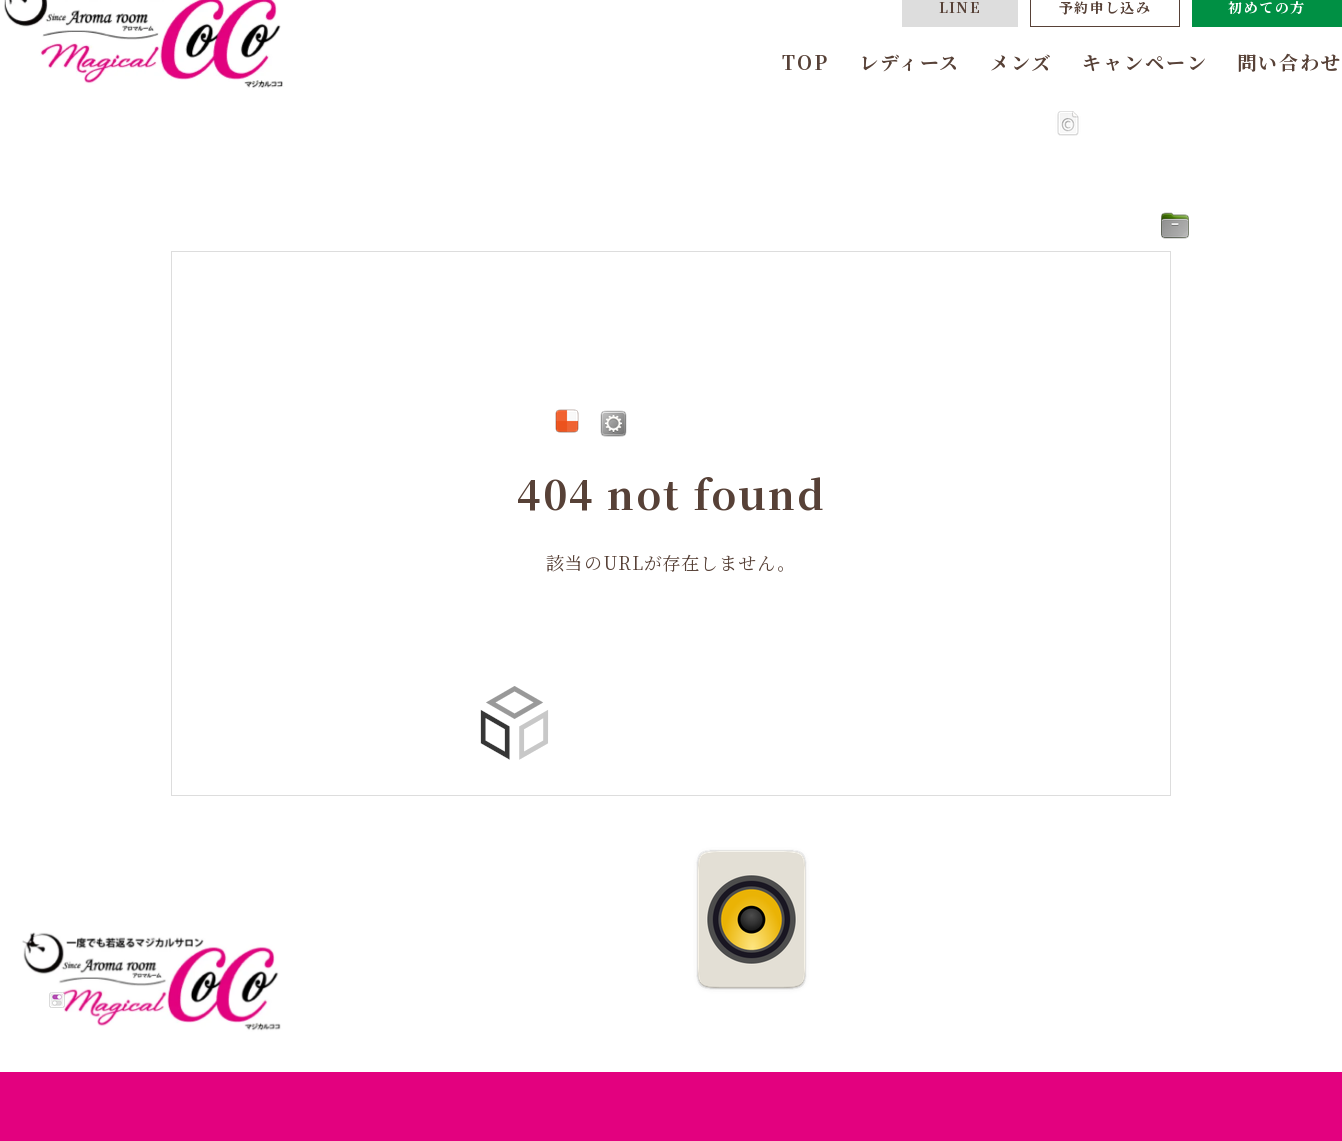  Describe the element at coordinates (1175, 225) in the screenshot. I see `open the file manager` at that location.